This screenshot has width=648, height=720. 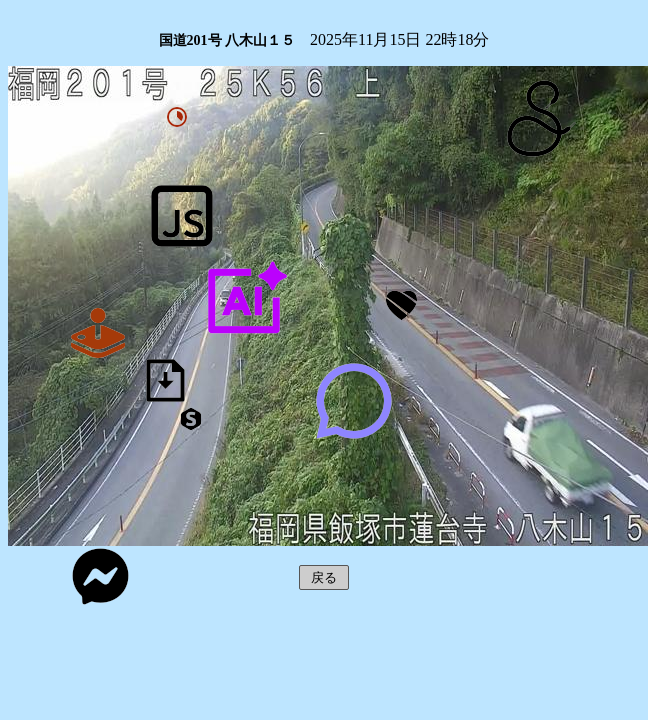 I want to click on indicates a JavaScript file or code component, so click(x=182, y=216).